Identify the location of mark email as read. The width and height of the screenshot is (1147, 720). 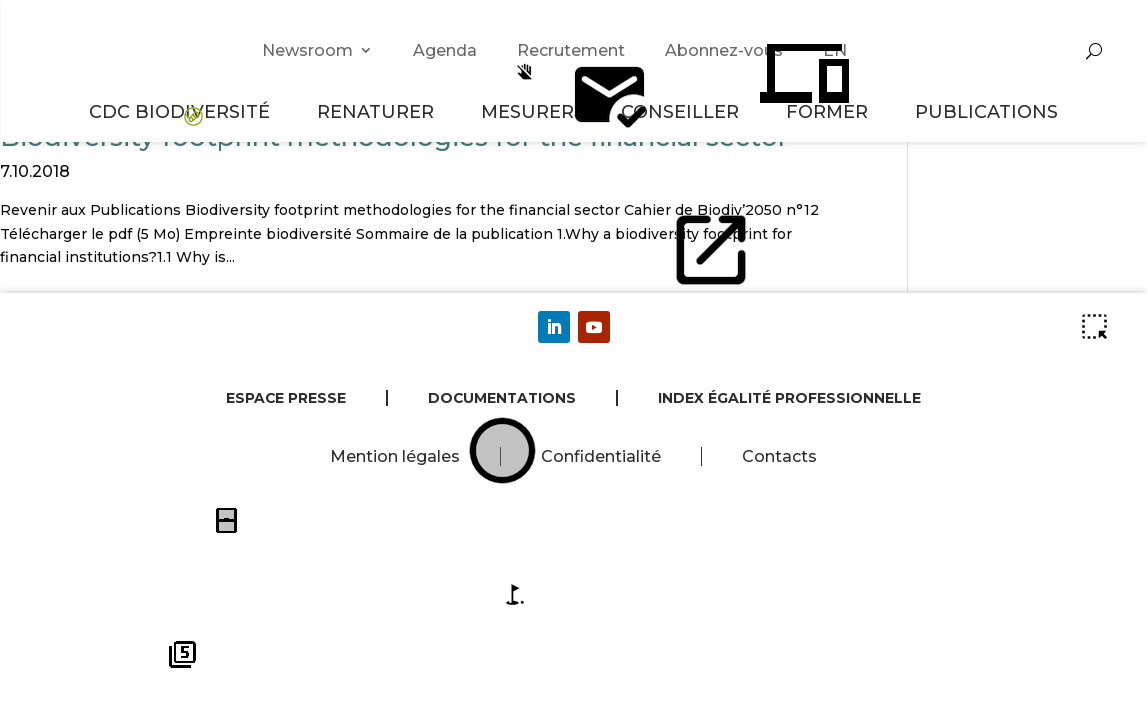
(609, 94).